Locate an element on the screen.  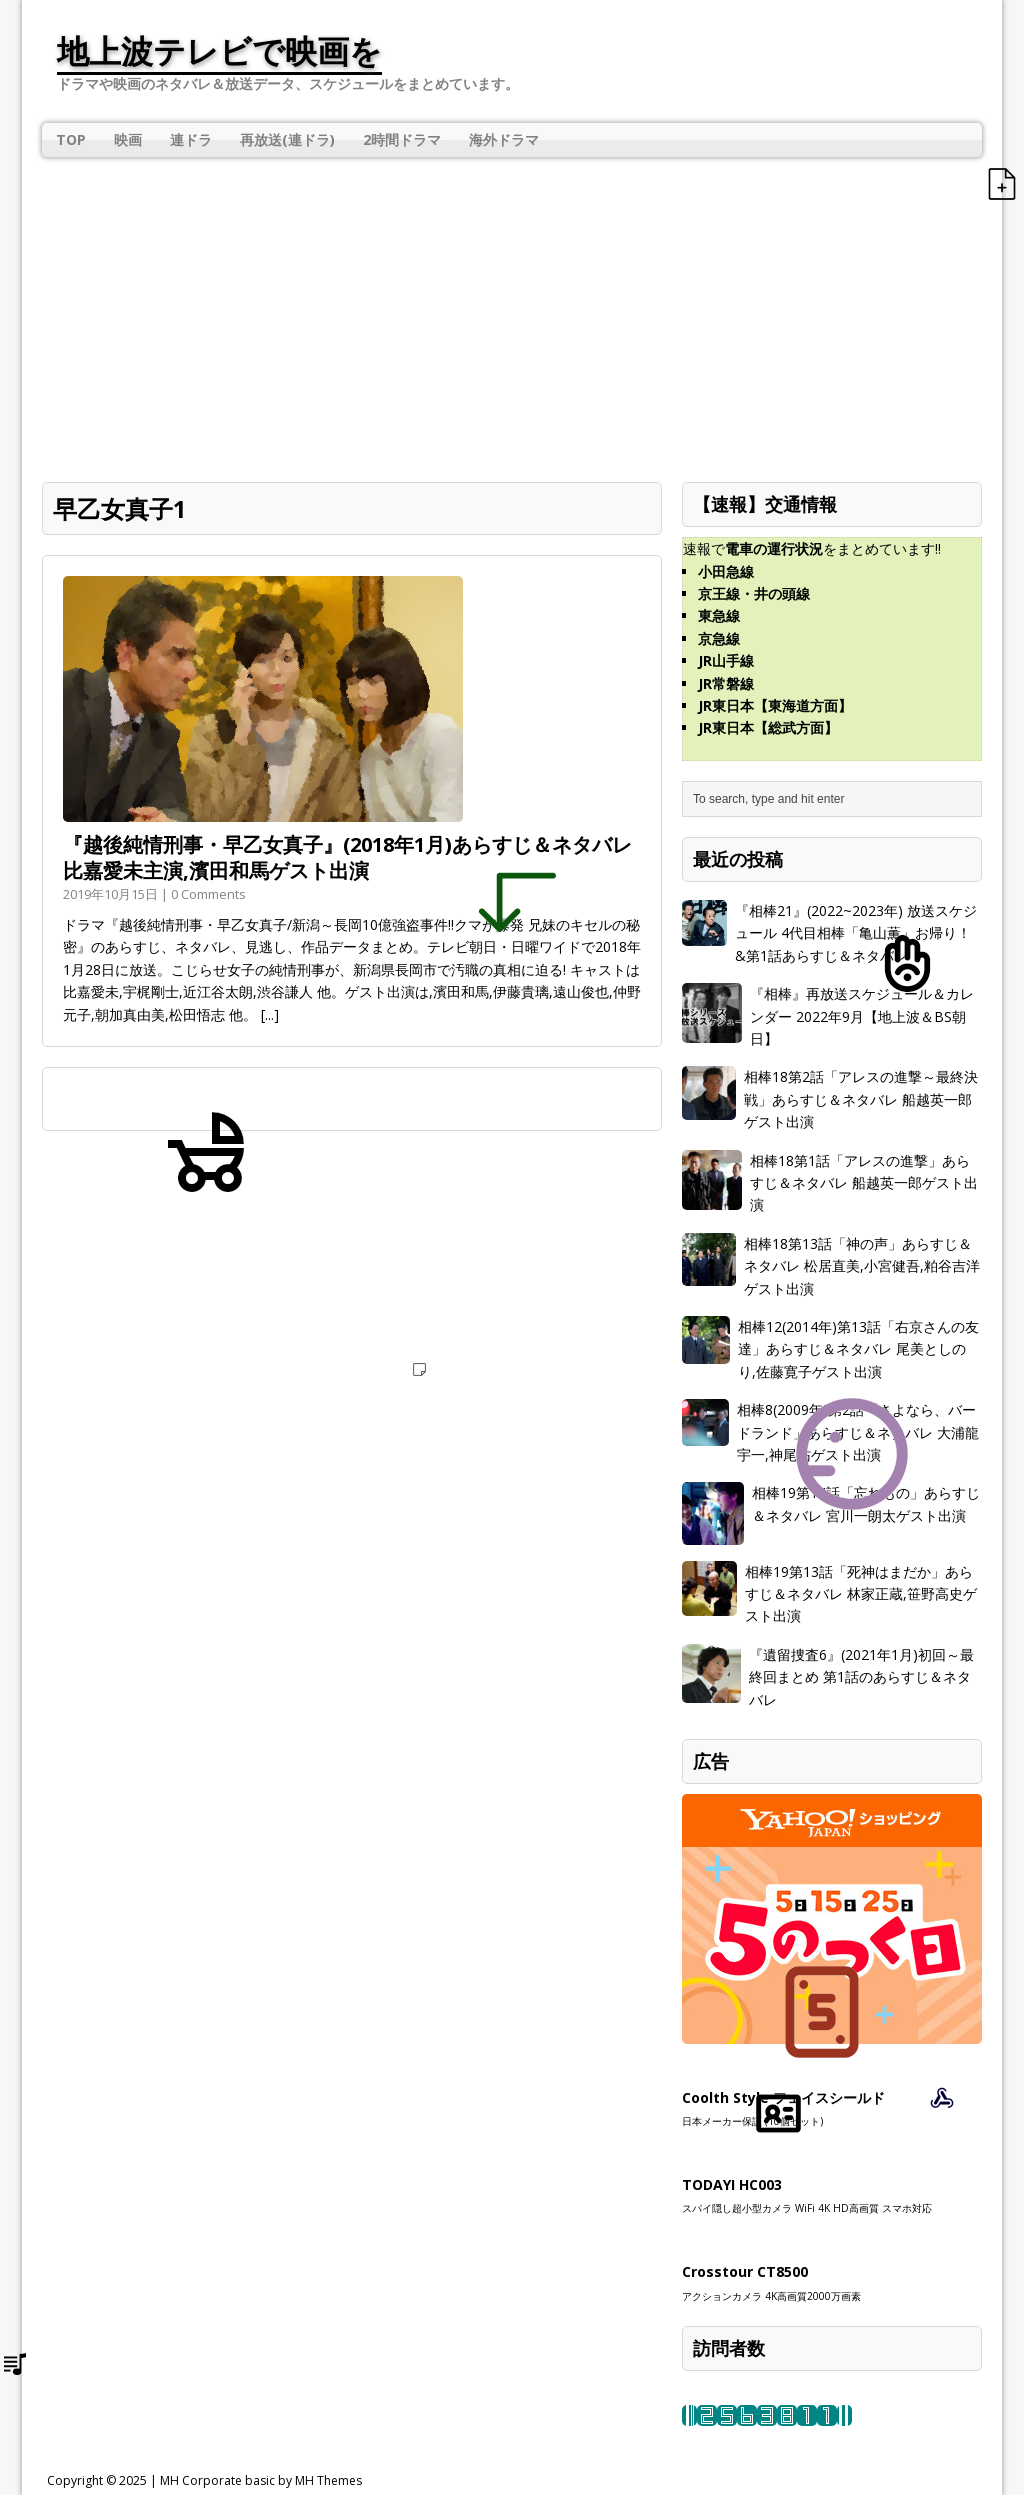
configure webhook integrations is located at coordinates (942, 2099).